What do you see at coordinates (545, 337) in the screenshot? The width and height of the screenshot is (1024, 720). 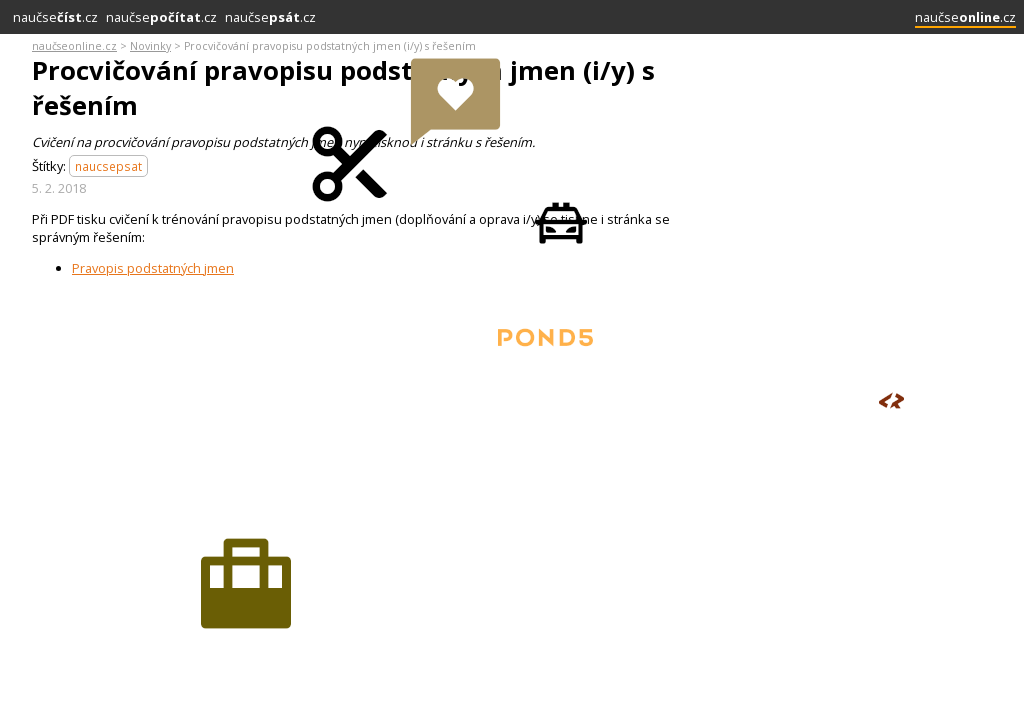 I see `visit pond5 stock media marketplace` at bounding box center [545, 337].